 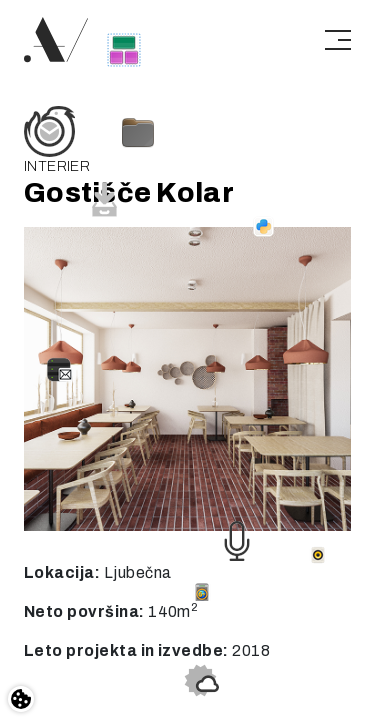 I want to click on access microphone or audio input settings, so click(x=237, y=541).